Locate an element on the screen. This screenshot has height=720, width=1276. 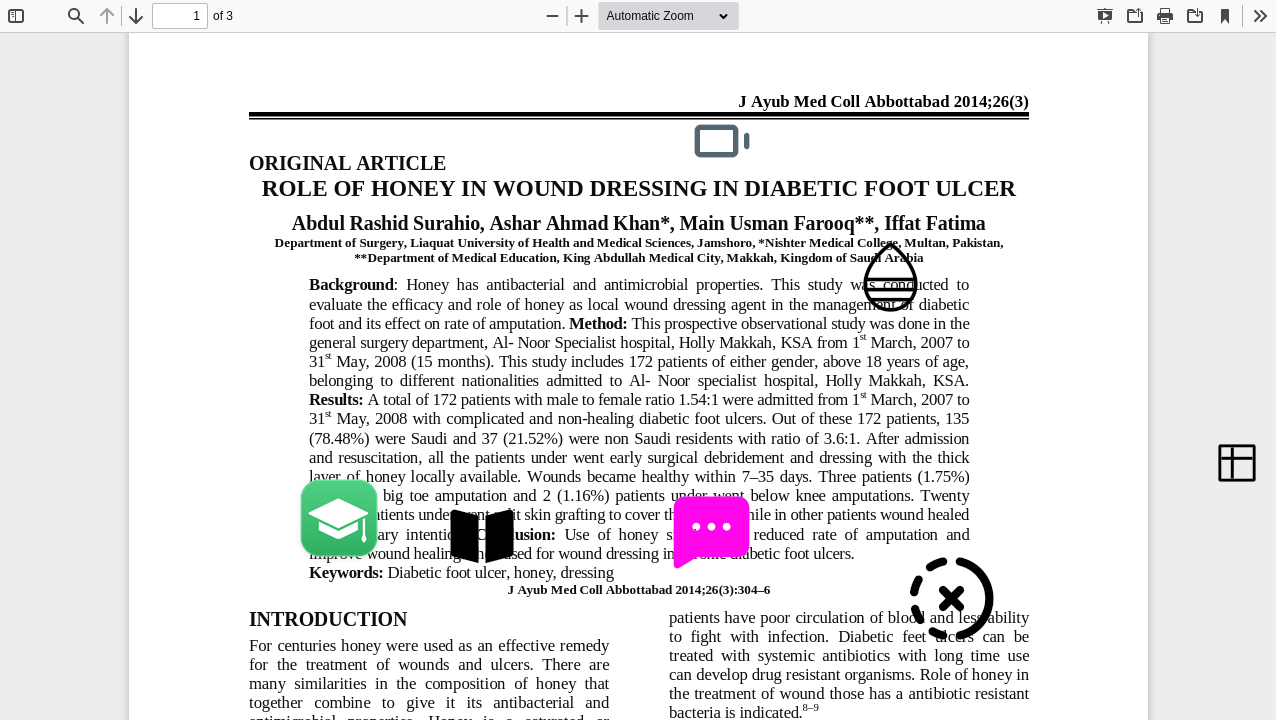
open messaging or chat is located at coordinates (711, 530).